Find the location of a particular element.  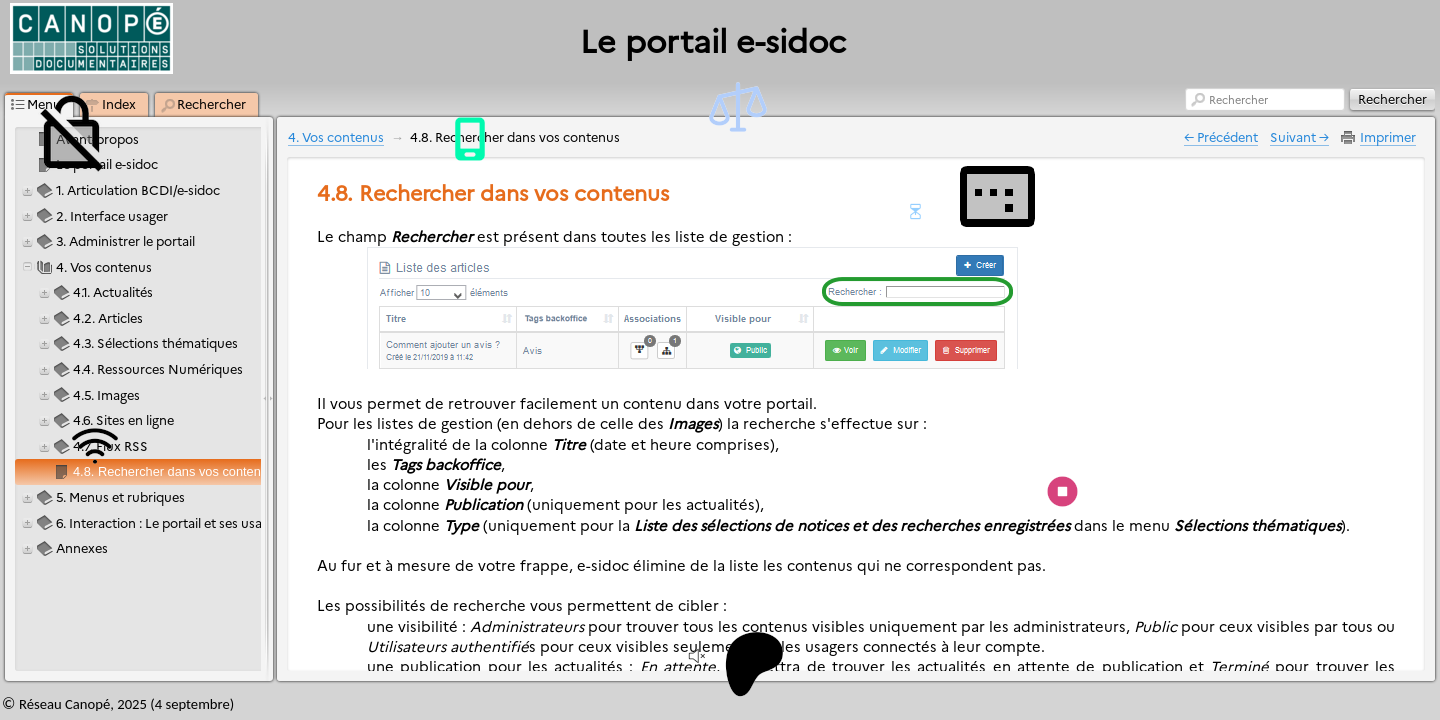

view mobile device settings is located at coordinates (470, 139).